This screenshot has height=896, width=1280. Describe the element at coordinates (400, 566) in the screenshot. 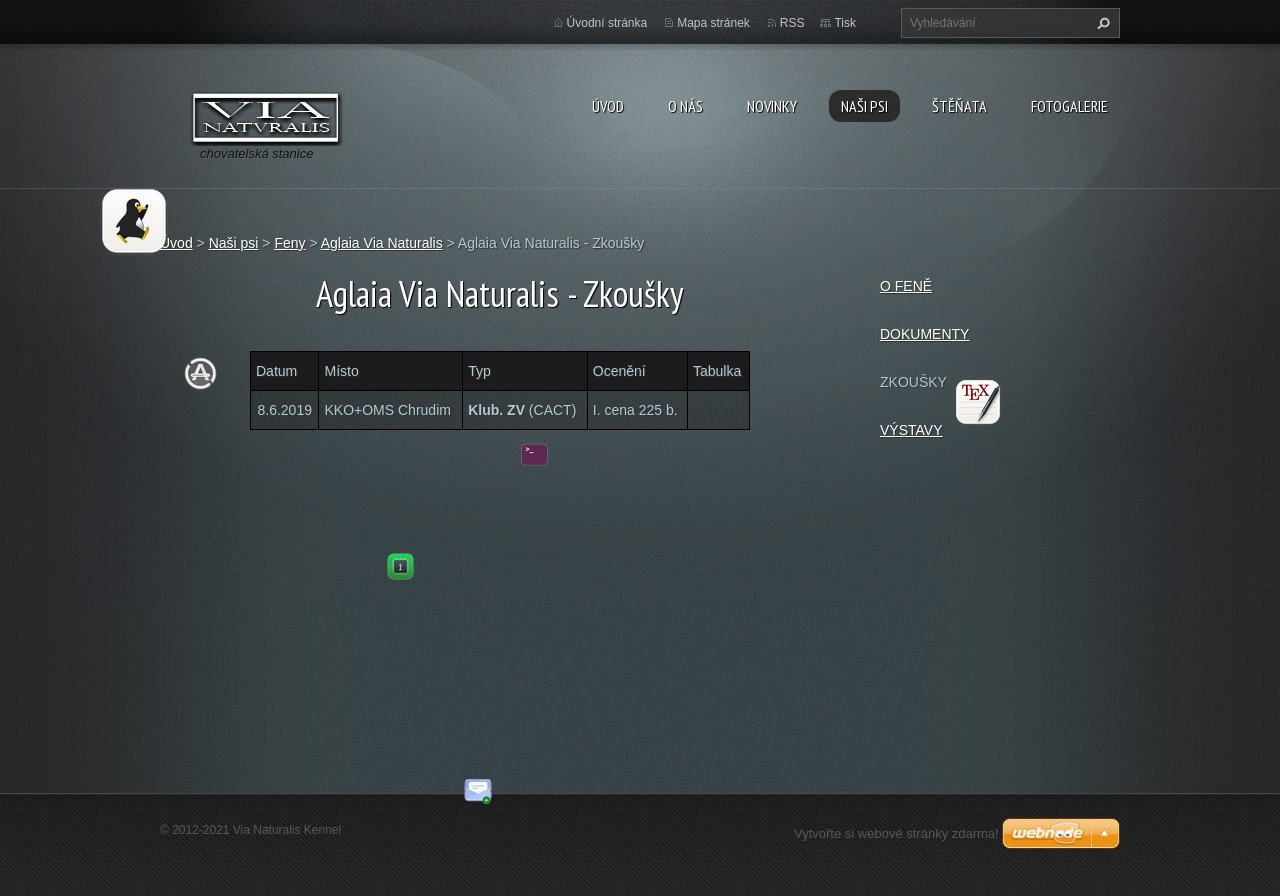

I see `open hwloc hardware locality utility` at that location.